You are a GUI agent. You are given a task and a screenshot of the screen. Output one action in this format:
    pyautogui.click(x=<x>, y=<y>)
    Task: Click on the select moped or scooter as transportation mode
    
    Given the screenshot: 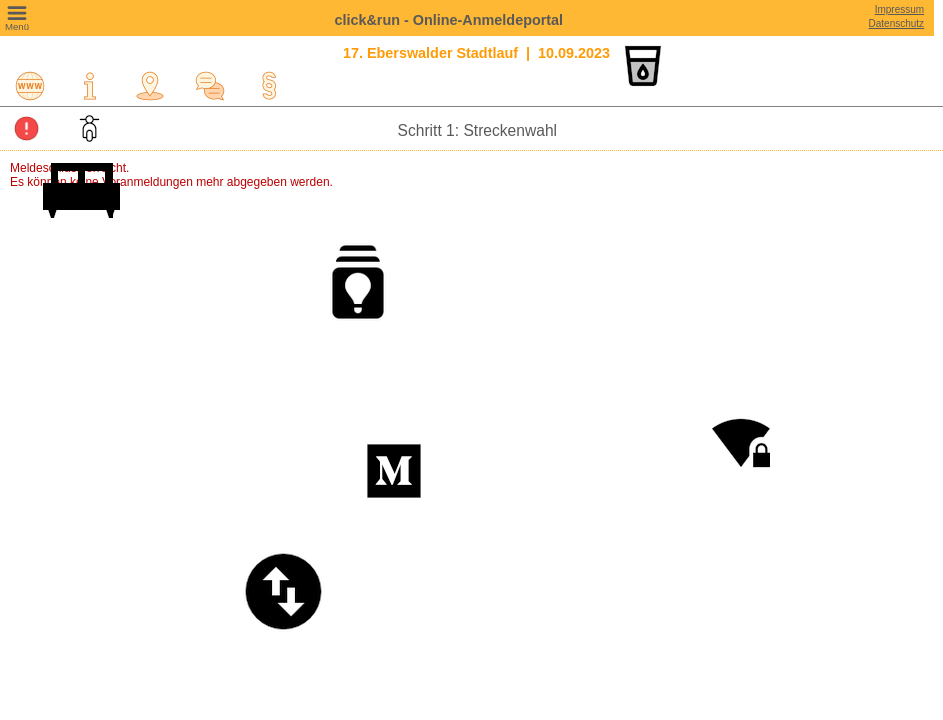 What is the action you would take?
    pyautogui.click(x=89, y=128)
    